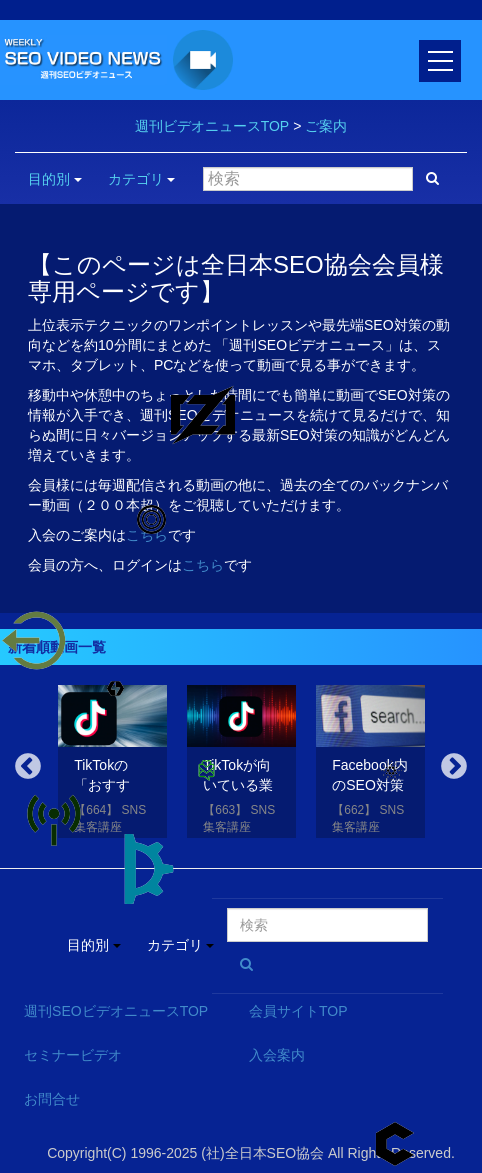  Describe the element at coordinates (203, 415) in the screenshot. I see `zig programming language logo` at that location.